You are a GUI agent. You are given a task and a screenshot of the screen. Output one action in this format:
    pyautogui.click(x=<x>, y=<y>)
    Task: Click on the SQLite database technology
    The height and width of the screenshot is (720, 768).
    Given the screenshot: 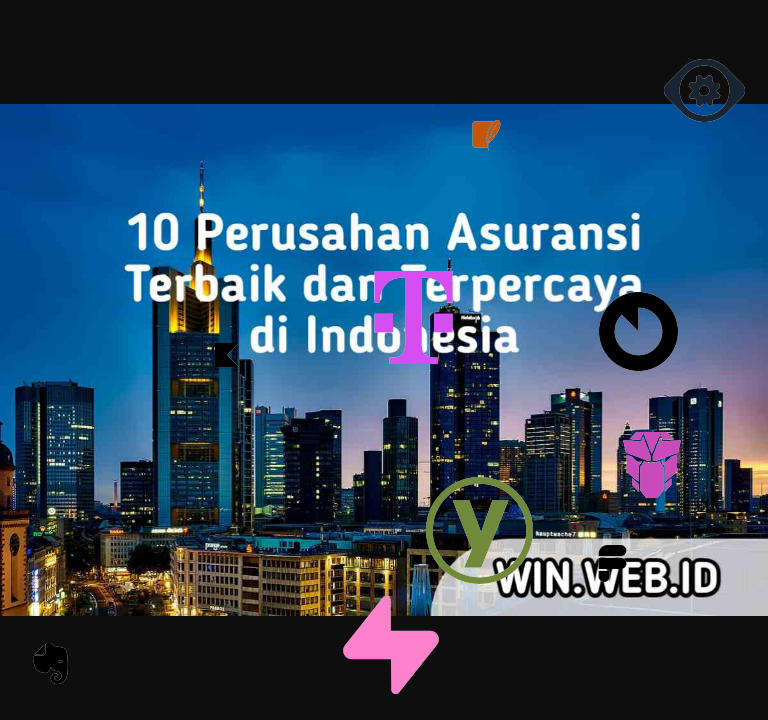 What is the action you would take?
    pyautogui.click(x=486, y=135)
    